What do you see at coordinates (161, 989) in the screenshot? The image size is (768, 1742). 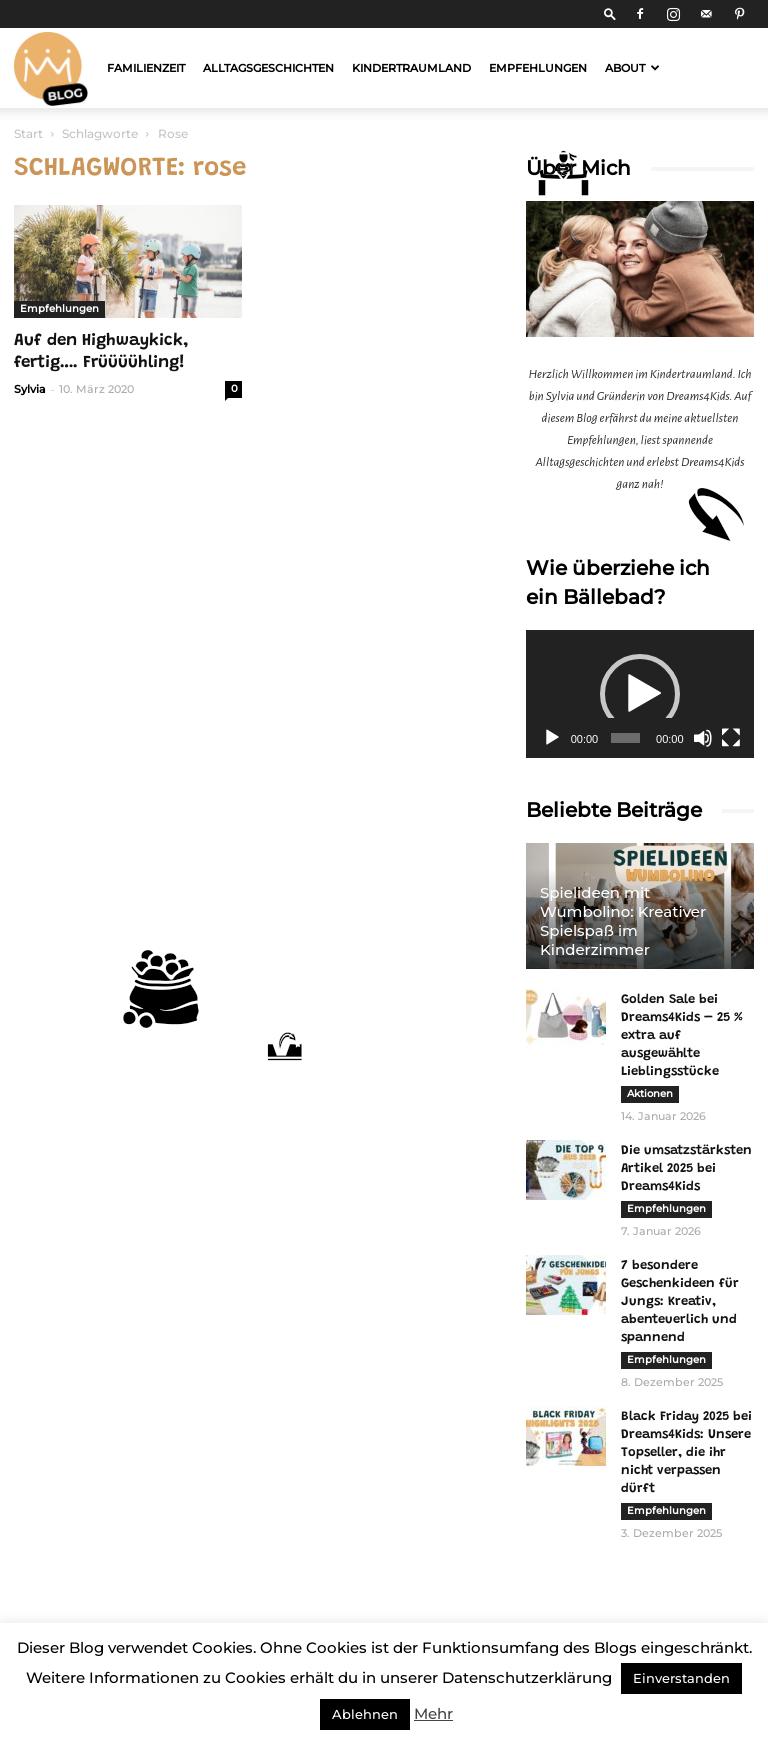 I see `view your coin pouch or in-game currency` at bounding box center [161, 989].